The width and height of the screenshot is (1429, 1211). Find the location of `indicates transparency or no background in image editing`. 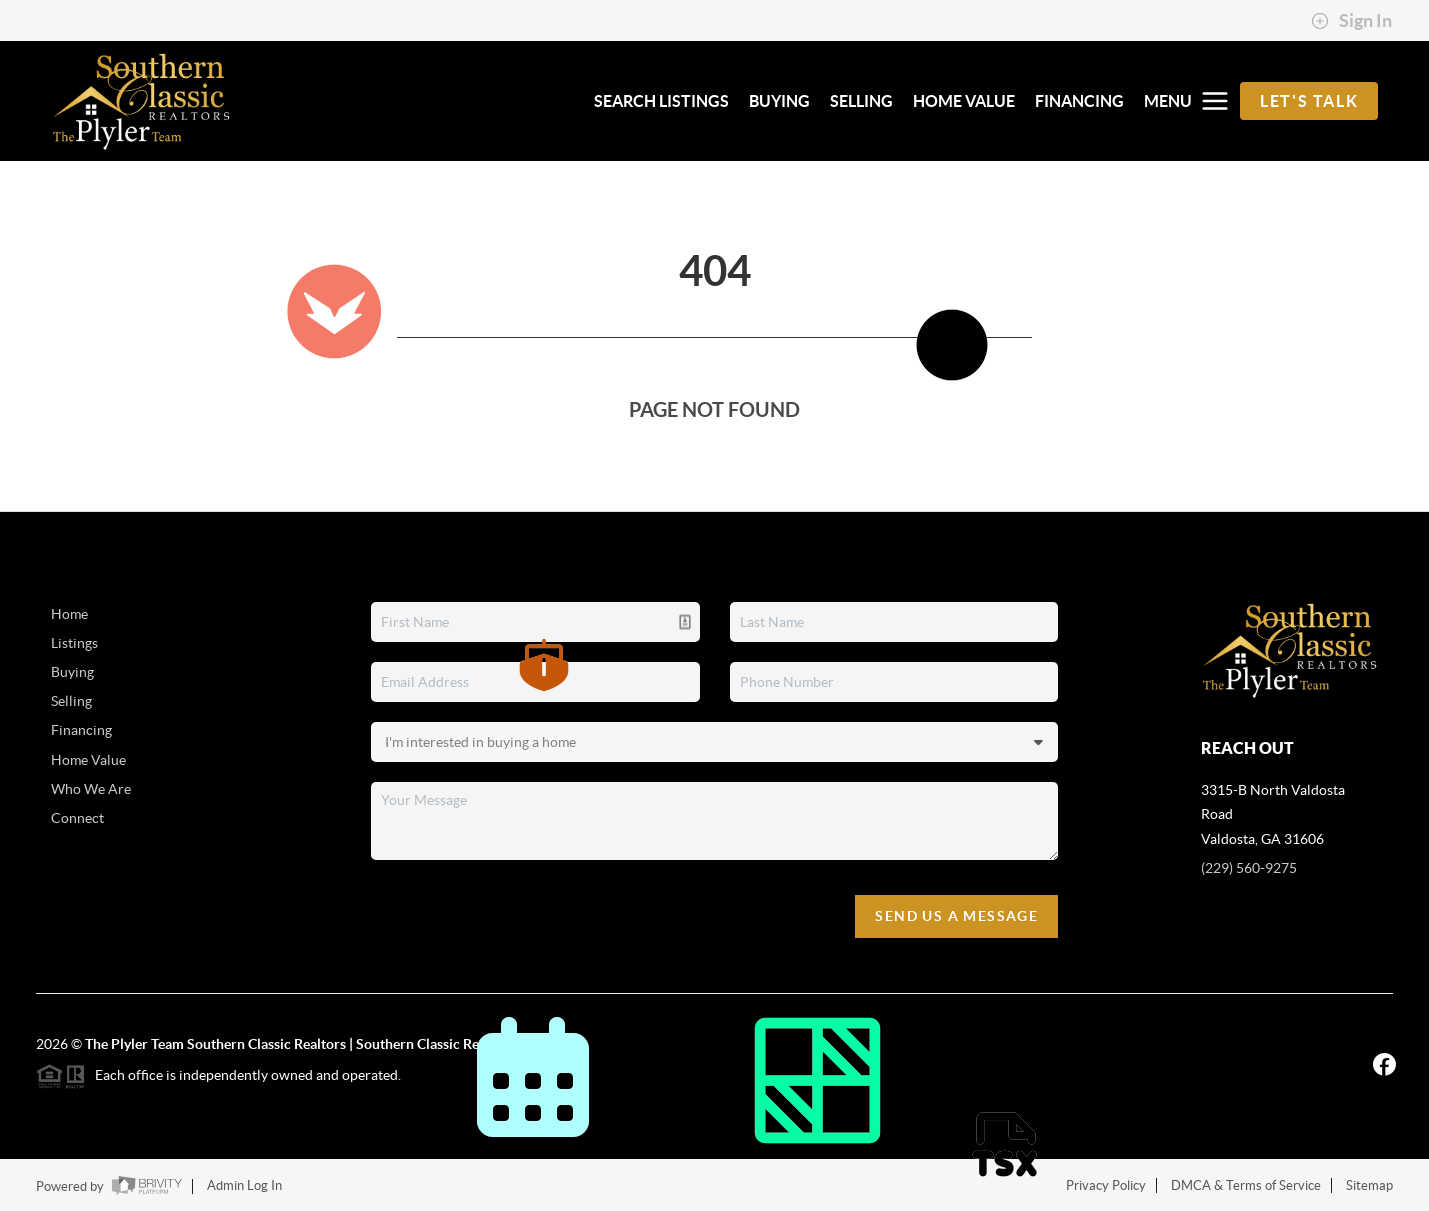

indicates transparency or no background in image editing is located at coordinates (817, 1080).